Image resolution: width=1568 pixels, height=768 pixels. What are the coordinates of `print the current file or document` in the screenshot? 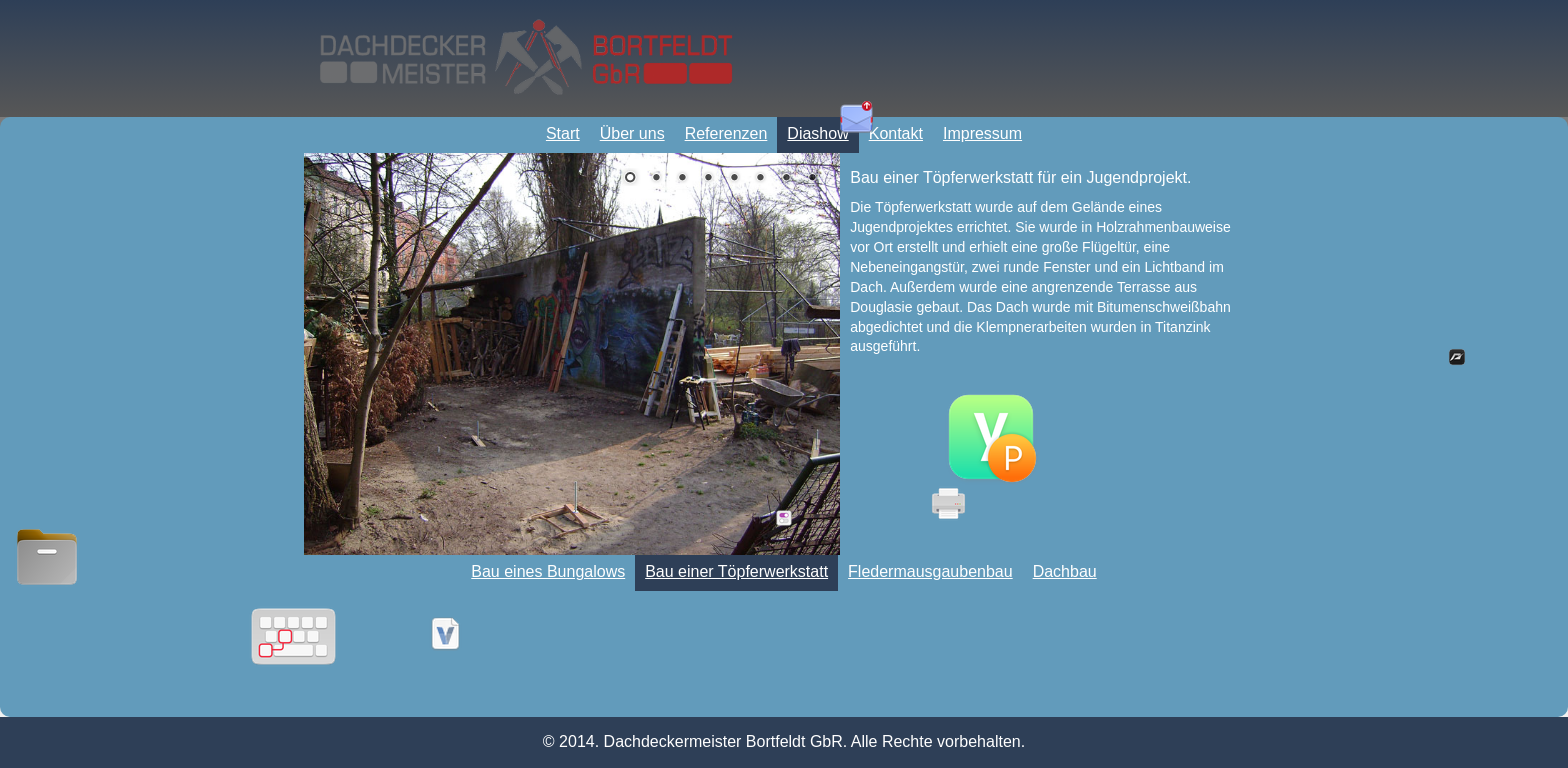 It's located at (948, 503).